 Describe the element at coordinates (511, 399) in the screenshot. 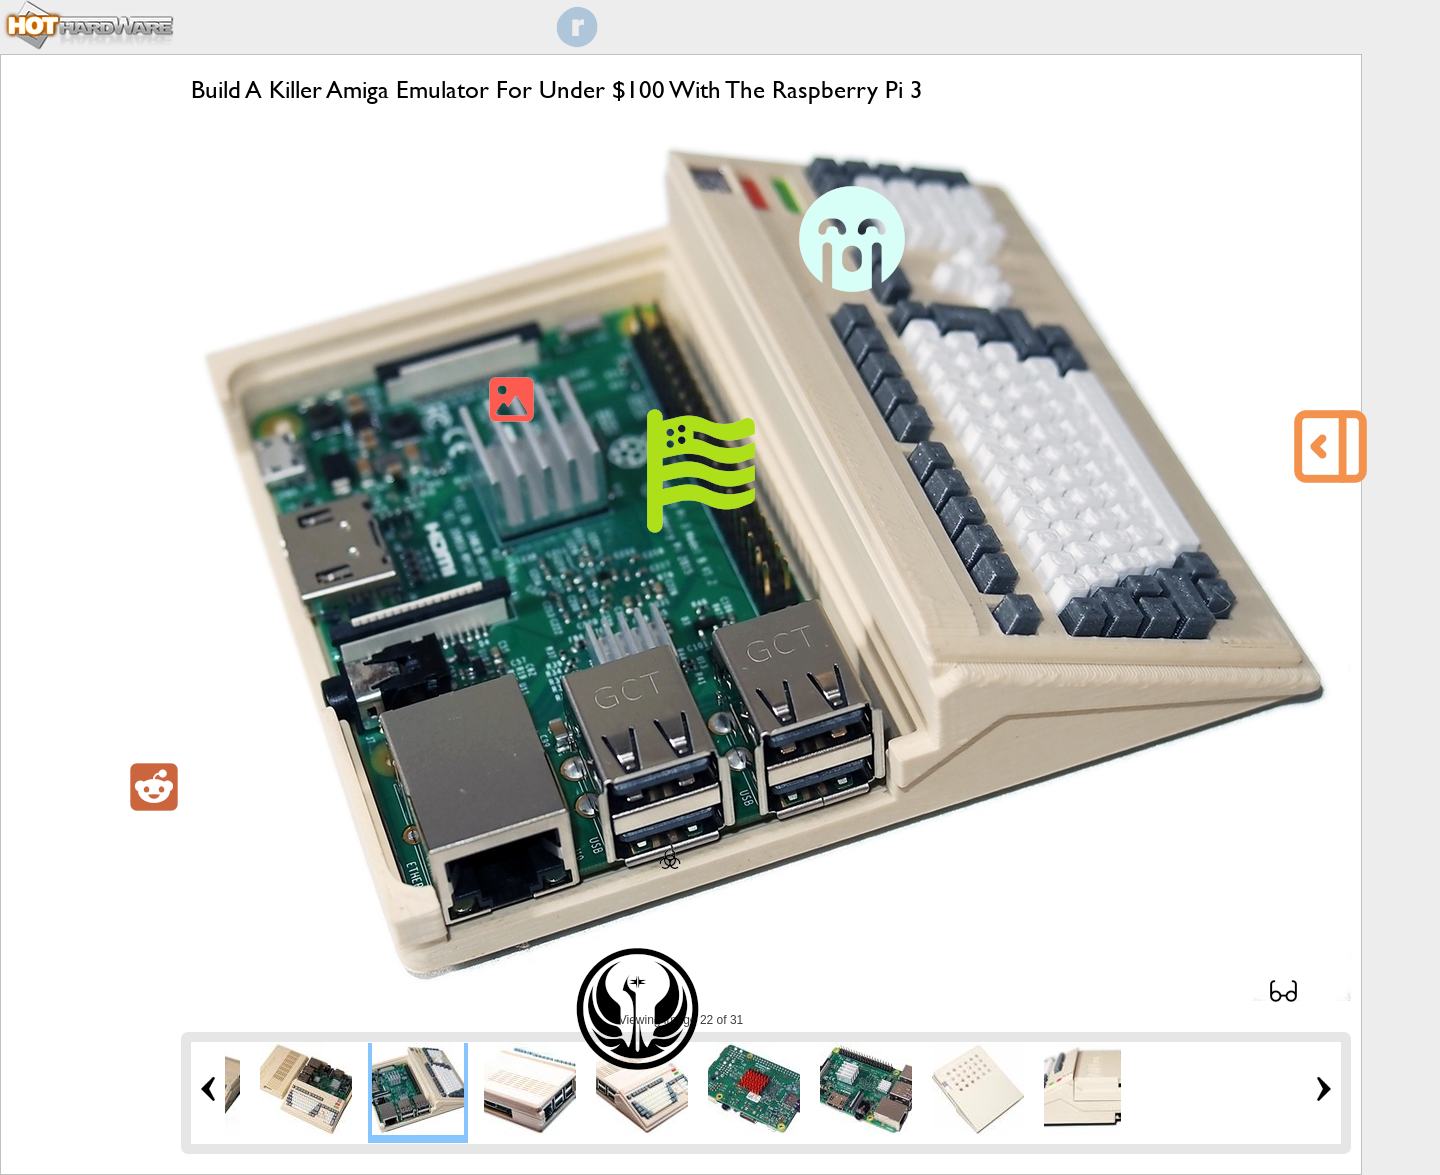

I see `view image or photo` at that location.